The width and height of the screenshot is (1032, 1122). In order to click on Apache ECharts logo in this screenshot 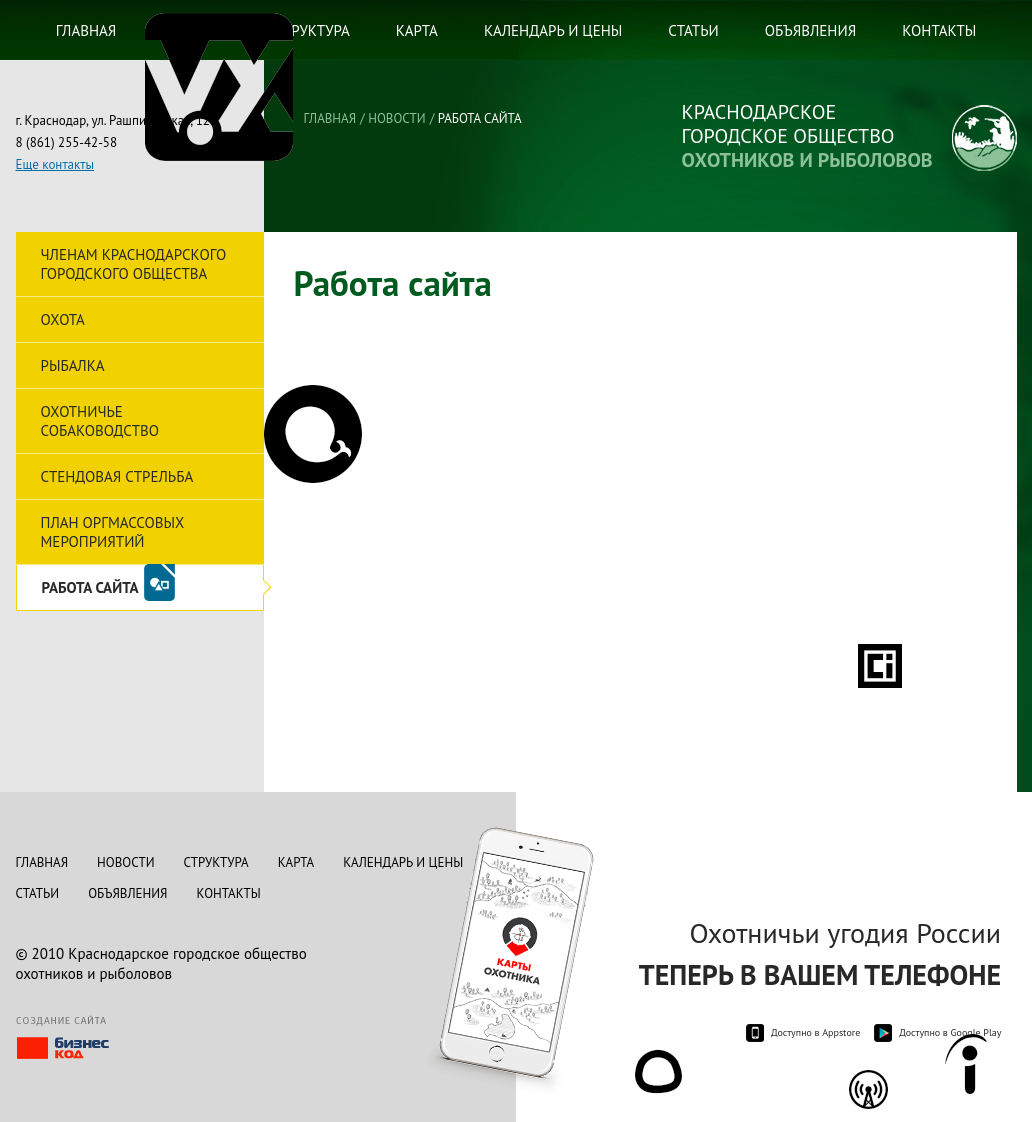, I will do `click(313, 434)`.